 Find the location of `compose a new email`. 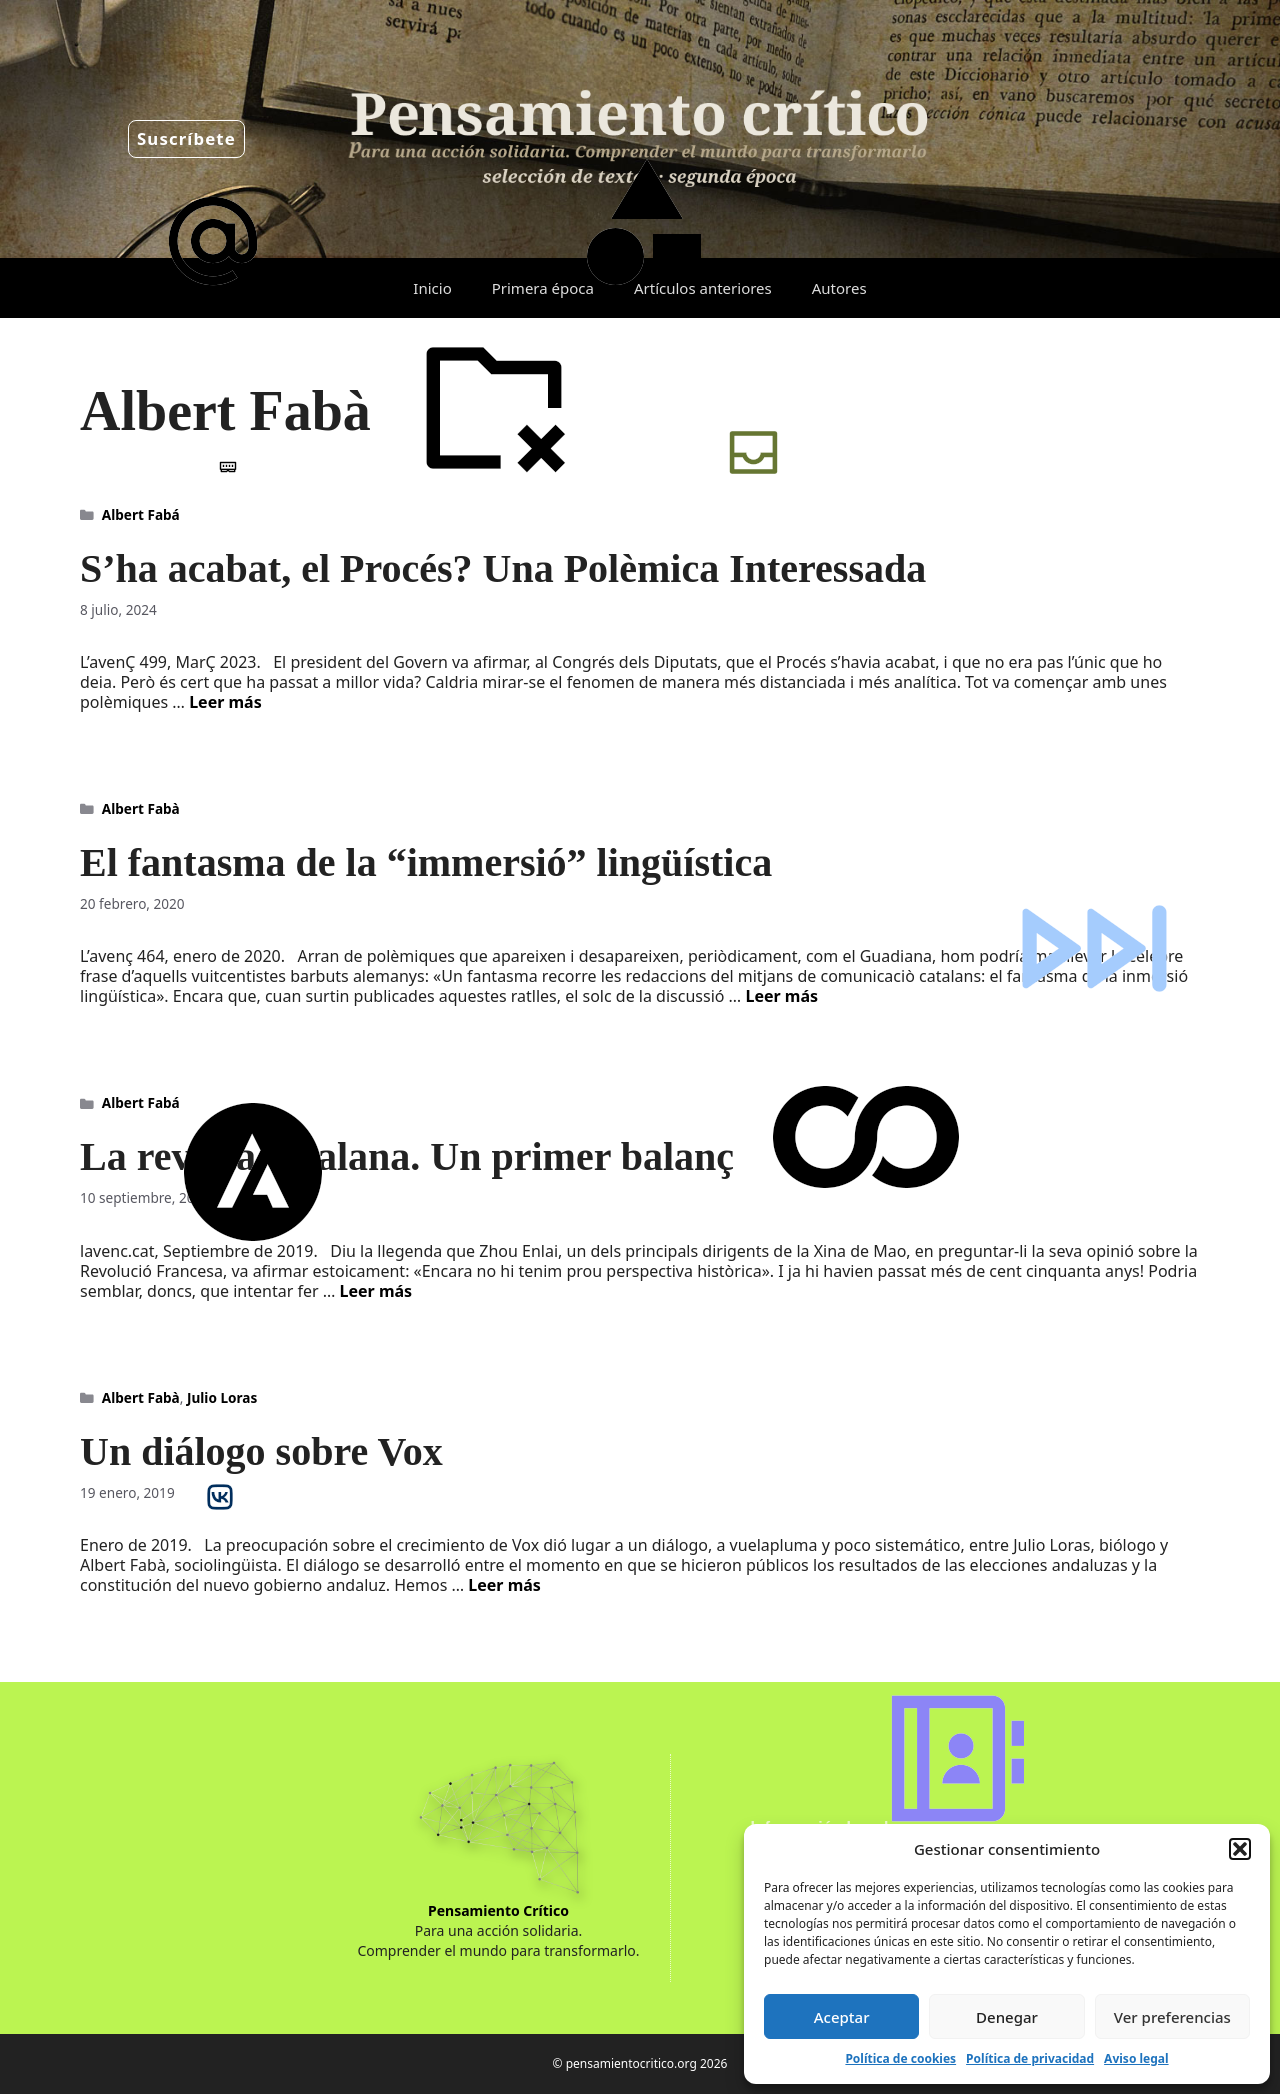

compose a new email is located at coordinates (213, 241).